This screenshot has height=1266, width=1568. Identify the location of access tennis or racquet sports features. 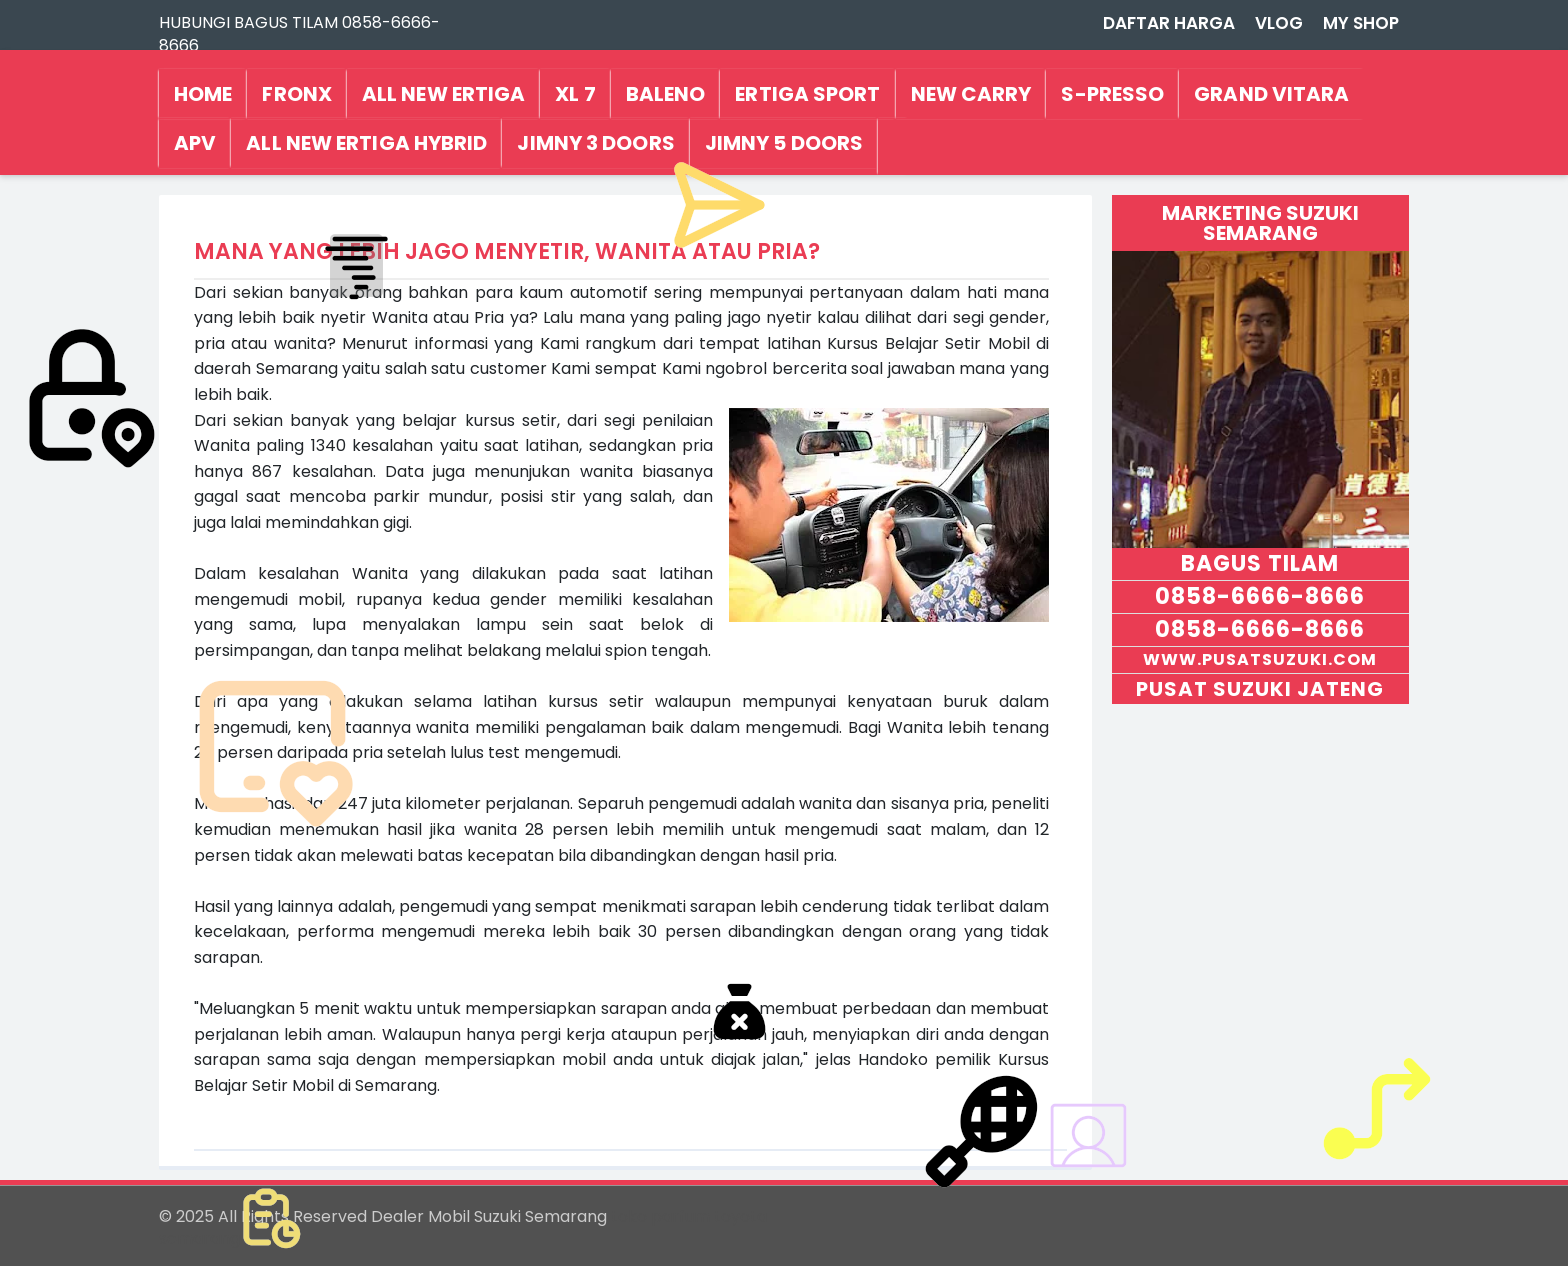
(980, 1132).